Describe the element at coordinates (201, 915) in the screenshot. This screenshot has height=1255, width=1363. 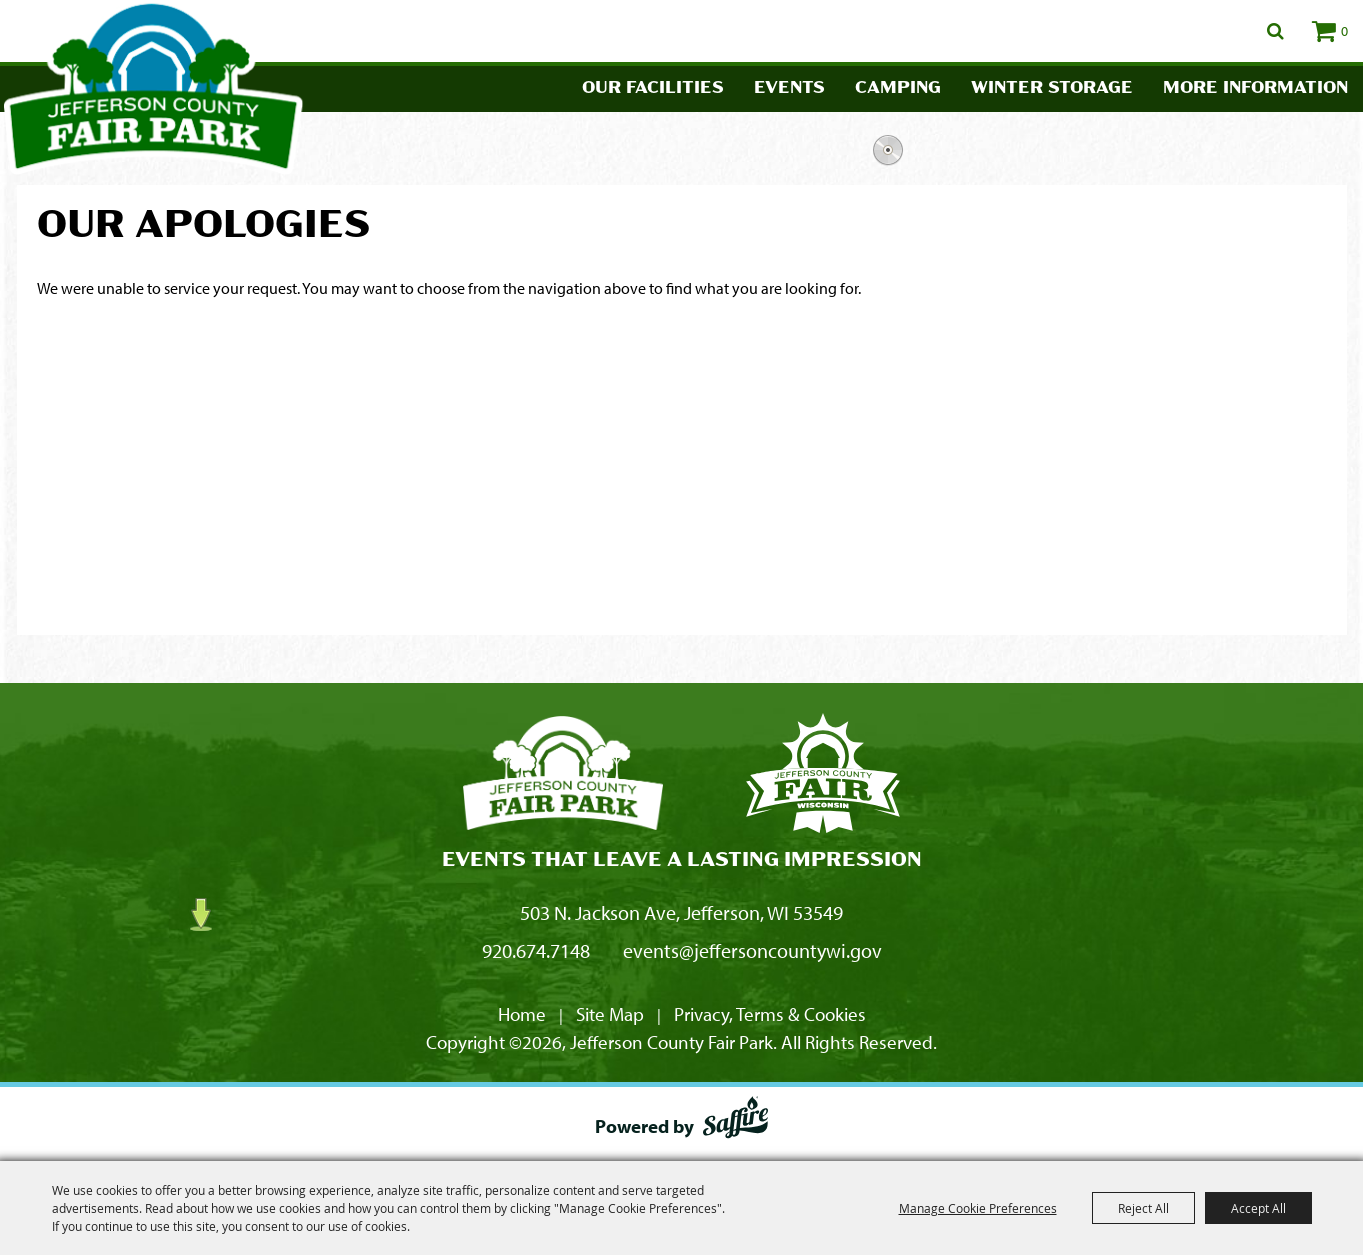
I see `save the current file or document` at that location.